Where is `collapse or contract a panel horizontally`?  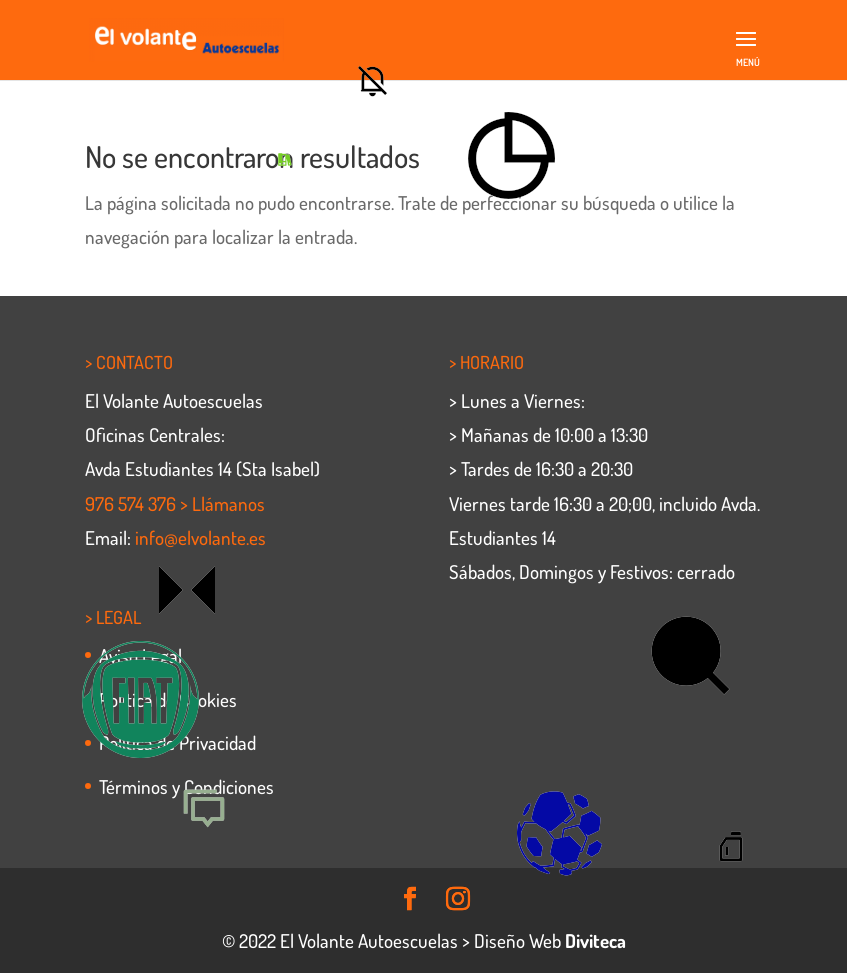 collapse or contract a panel horizontally is located at coordinates (187, 590).